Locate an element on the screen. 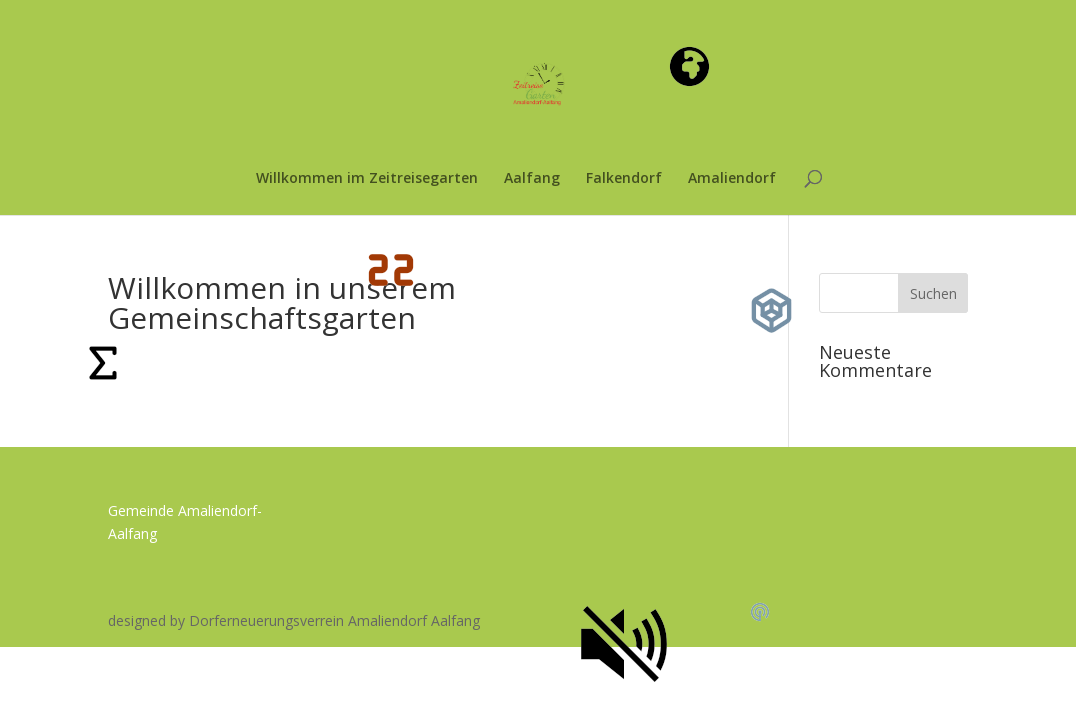  indicates item number 22 in a list or sequence is located at coordinates (391, 270).